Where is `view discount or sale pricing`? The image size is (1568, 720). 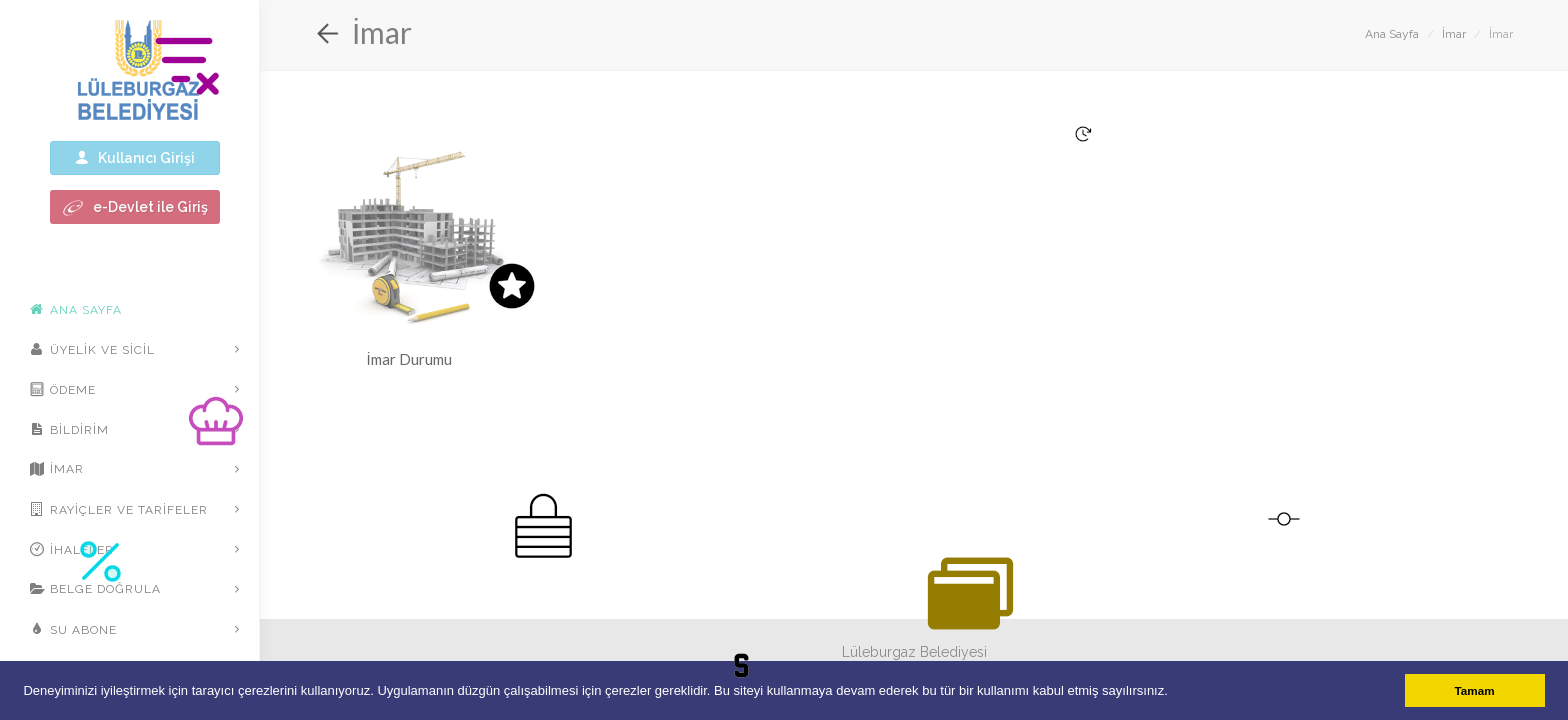 view discount or sale pricing is located at coordinates (100, 561).